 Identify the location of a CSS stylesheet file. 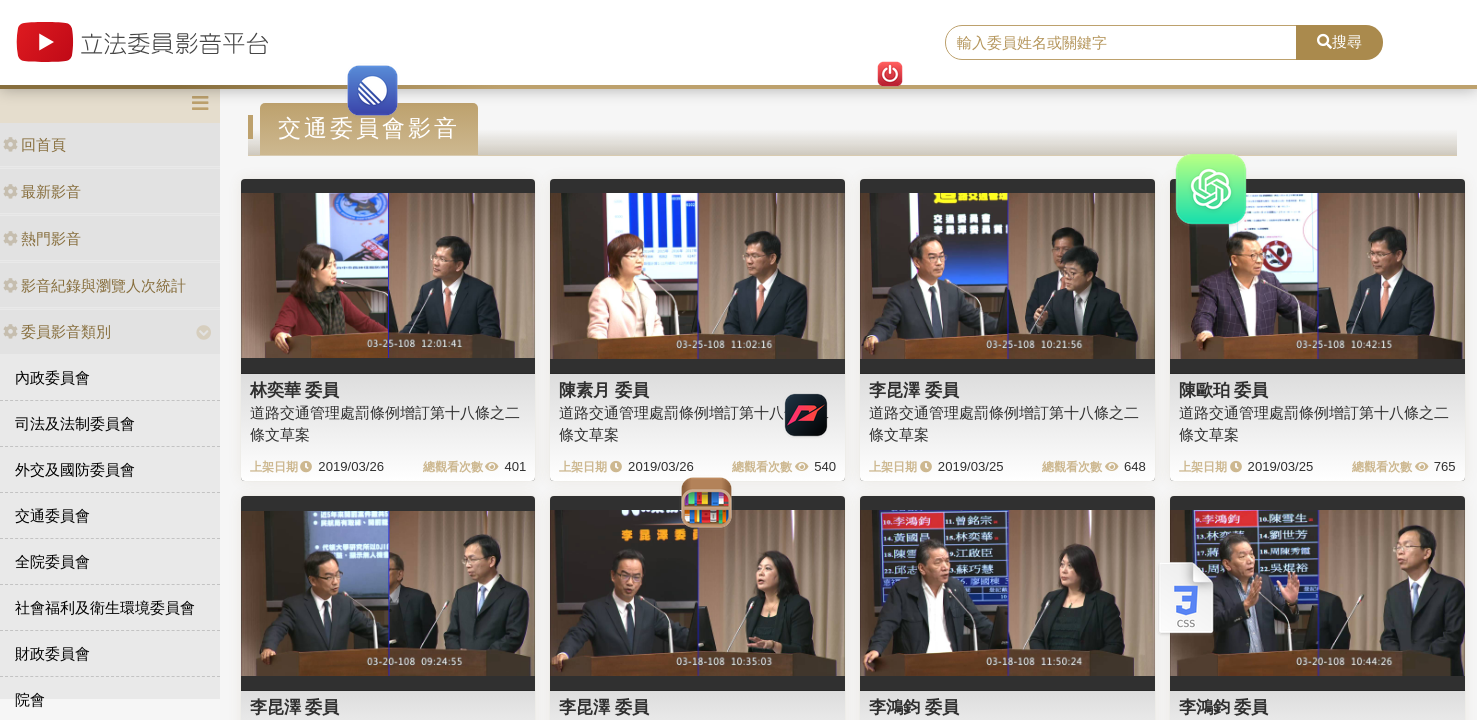
(1186, 599).